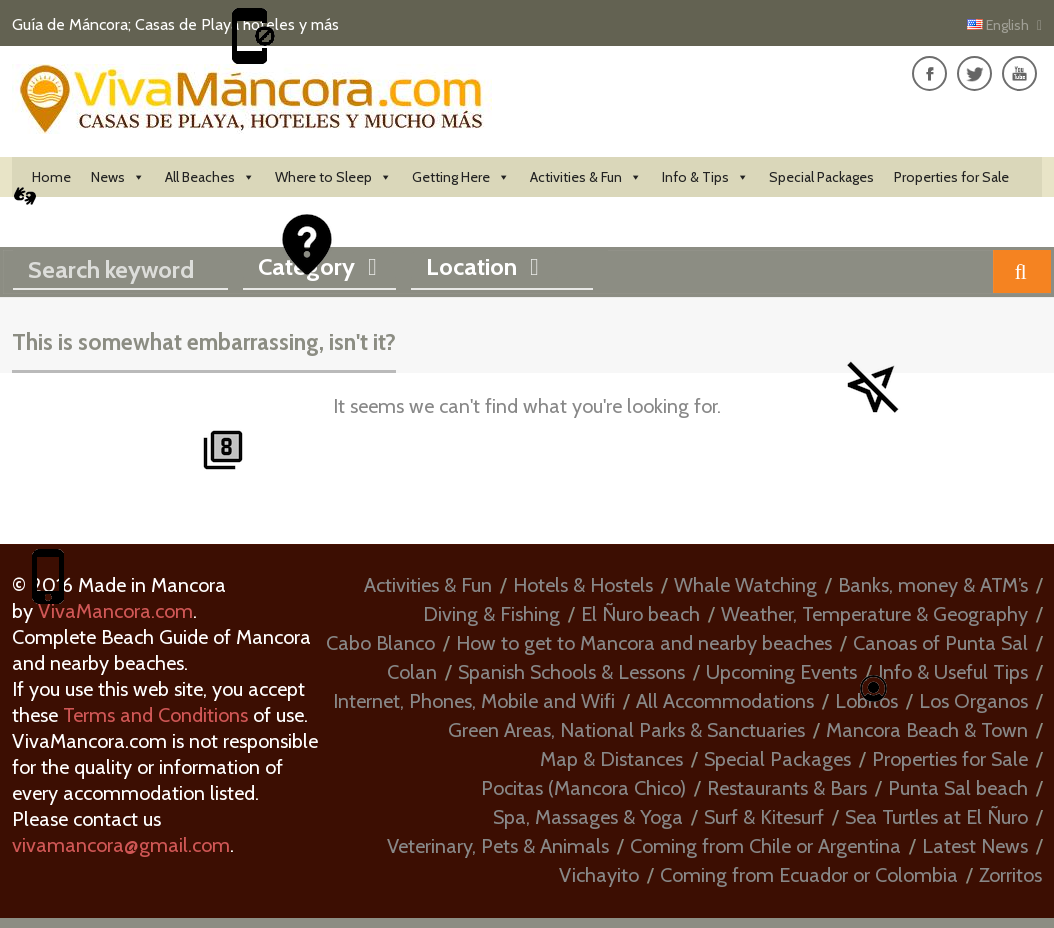 The image size is (1054, 928). Describe the element at coordinates (250, 36) in the screenshot. I see `block or restrict an app` at that location.